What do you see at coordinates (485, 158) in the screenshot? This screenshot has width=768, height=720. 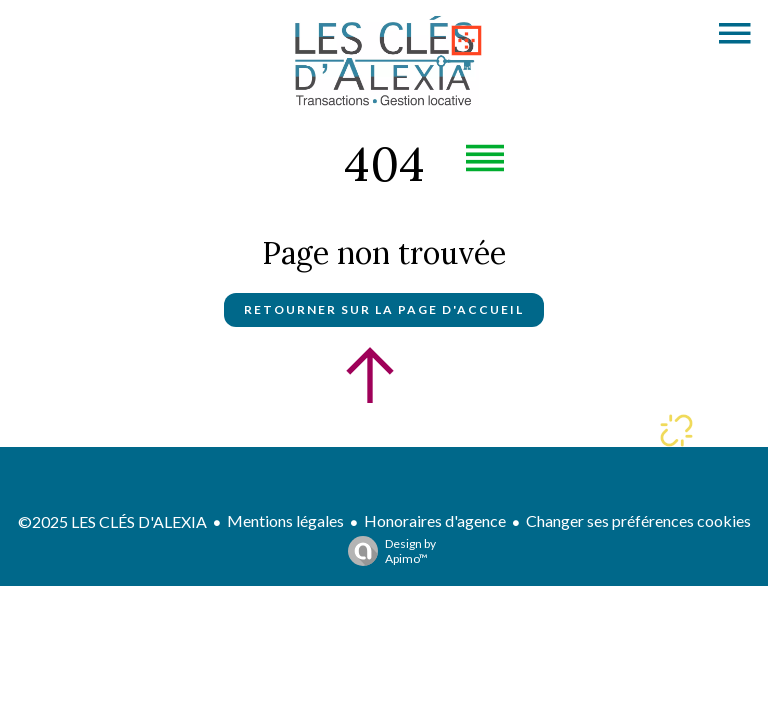 I see `switch to list view` at bounding box center [485, 158].